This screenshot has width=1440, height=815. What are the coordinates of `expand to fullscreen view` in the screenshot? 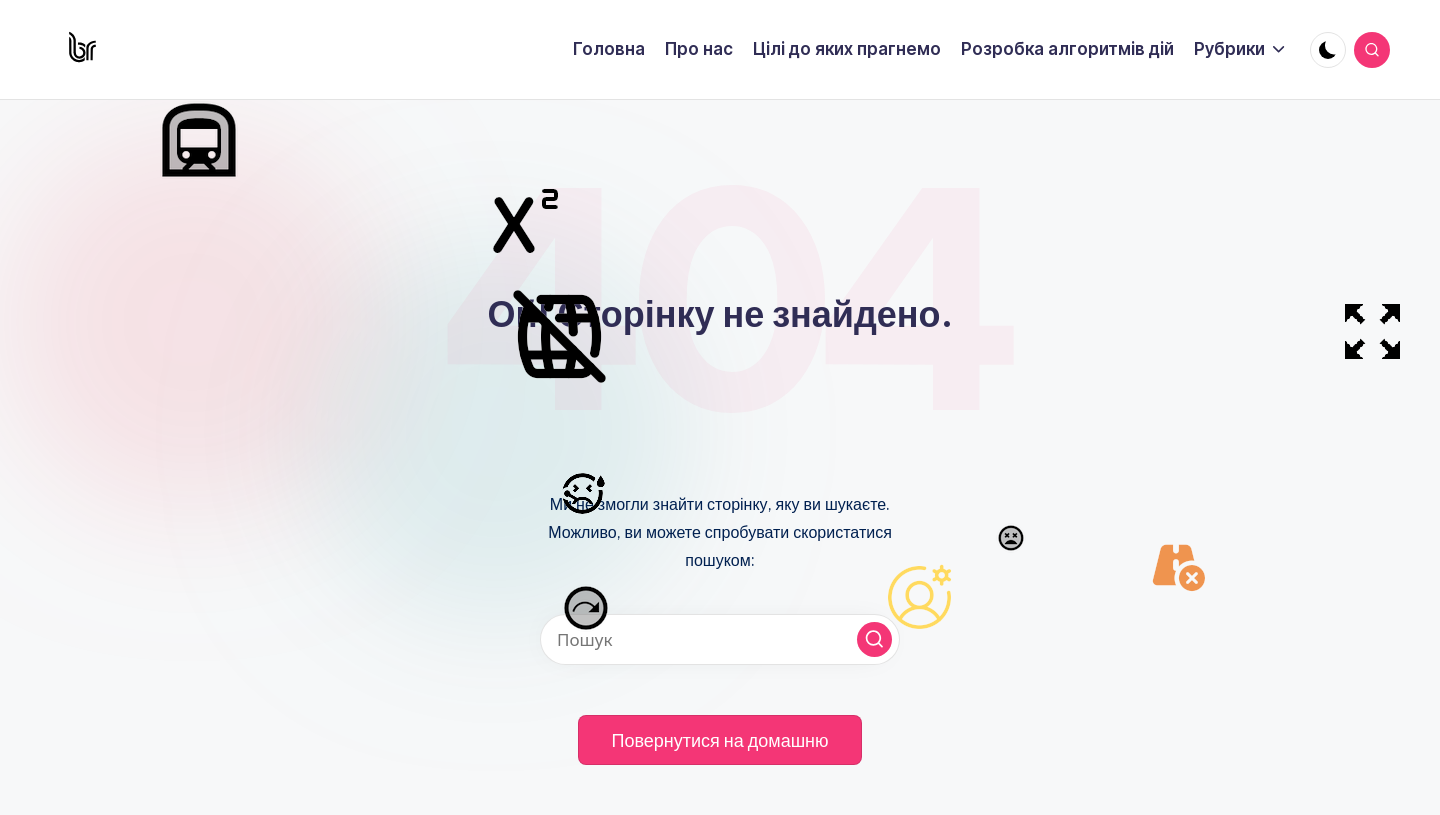 It's located at (1372, 331).